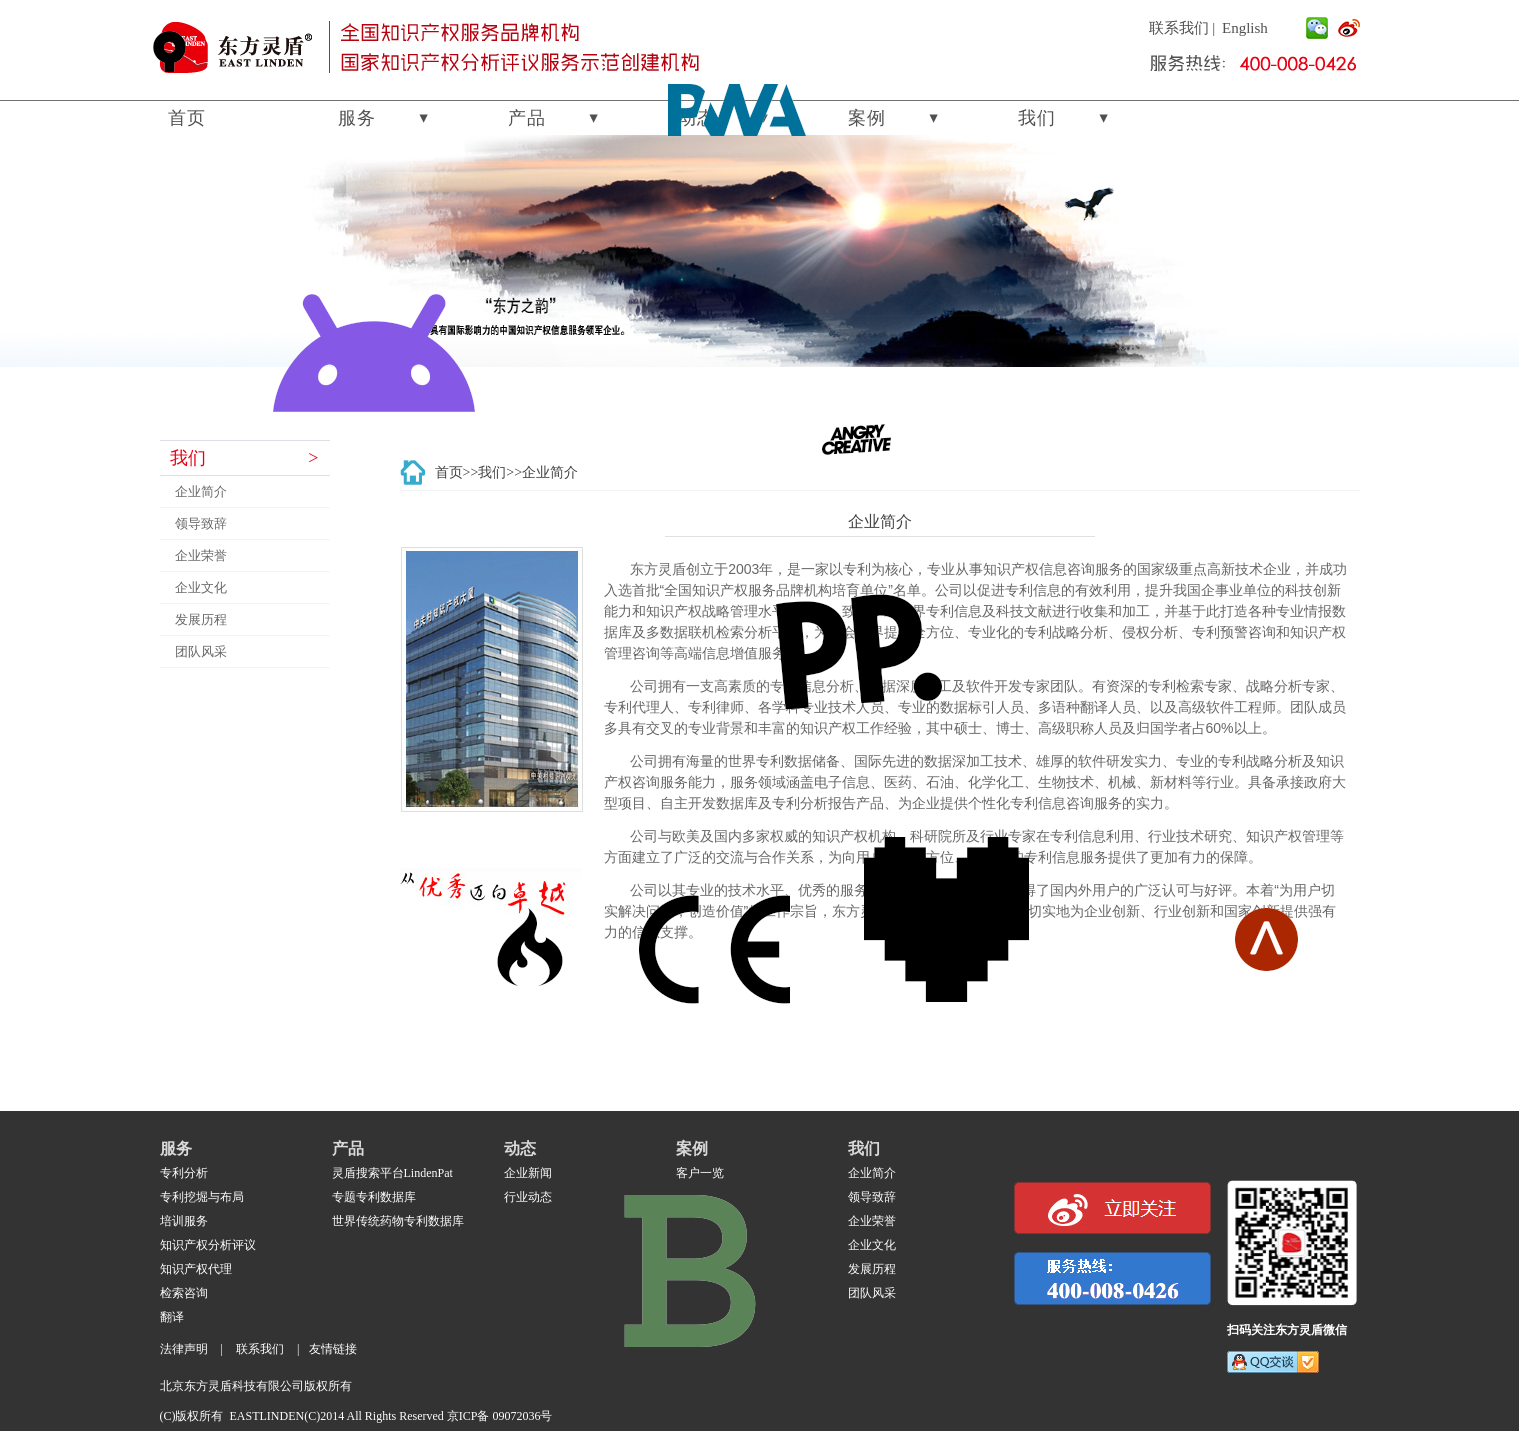  Describe the element at coordinates (690, 1271) in the screenshot. I see `braintree payment gateway integration` at that location.